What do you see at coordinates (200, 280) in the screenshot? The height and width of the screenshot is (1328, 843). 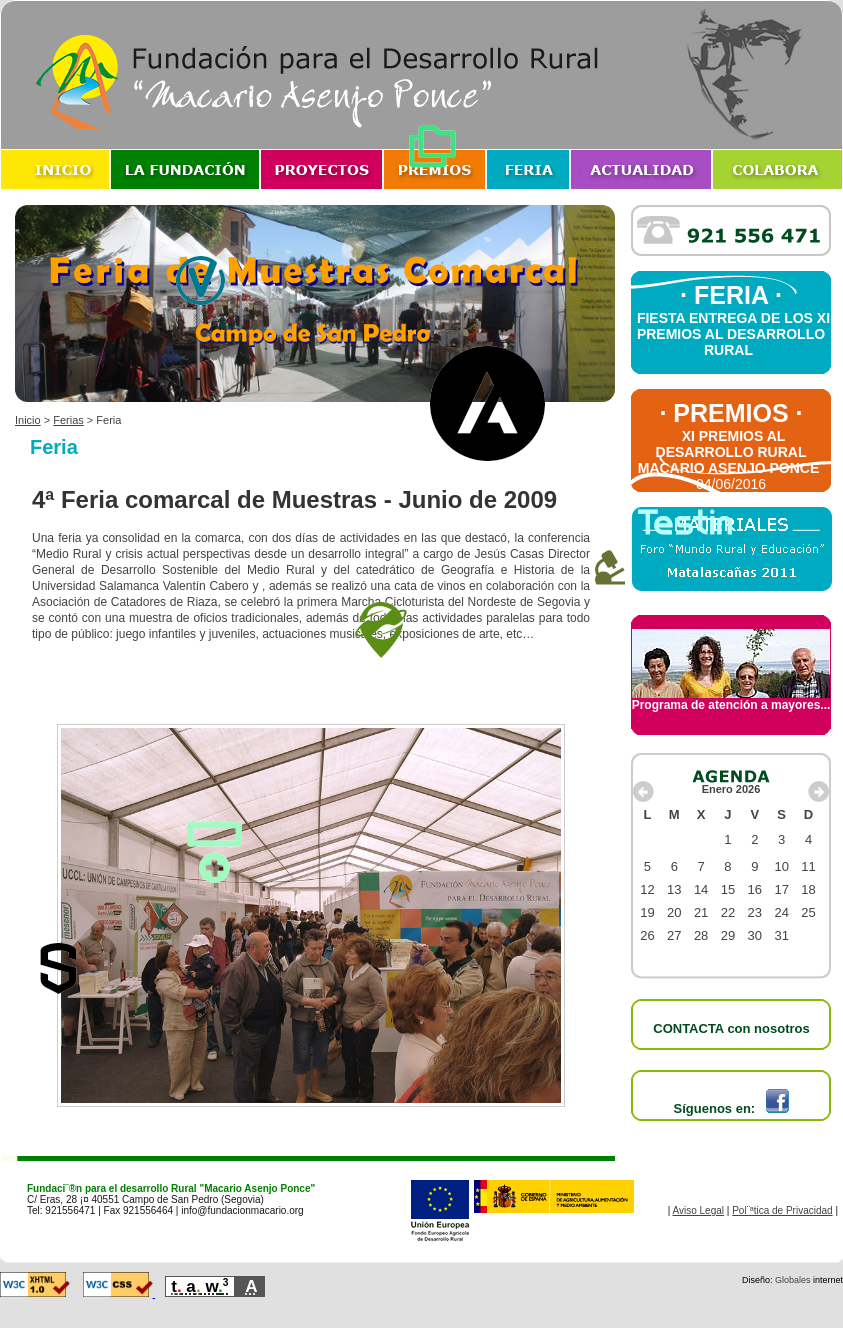 I see `semantic versioning (semver) logo` at bounding box center [200, 280].